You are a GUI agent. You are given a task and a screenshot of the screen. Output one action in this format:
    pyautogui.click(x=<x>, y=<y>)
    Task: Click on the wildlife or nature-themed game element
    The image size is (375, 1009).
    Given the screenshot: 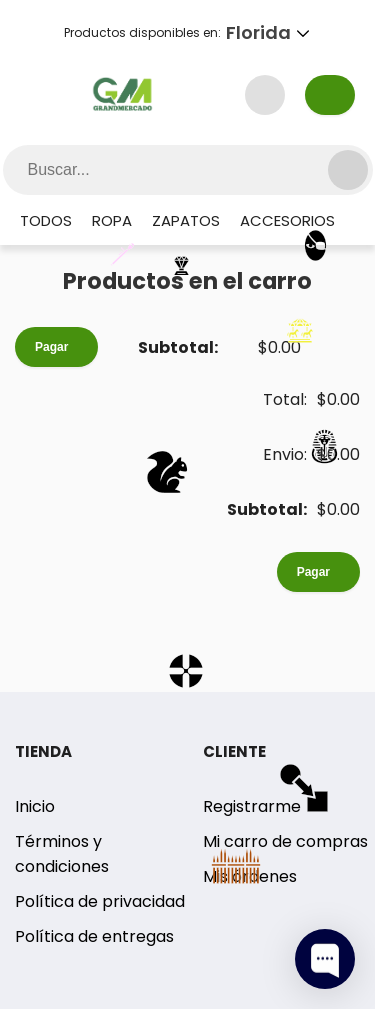 What is the action you would take?
    pyautogui.click(x=167, y=472)
    